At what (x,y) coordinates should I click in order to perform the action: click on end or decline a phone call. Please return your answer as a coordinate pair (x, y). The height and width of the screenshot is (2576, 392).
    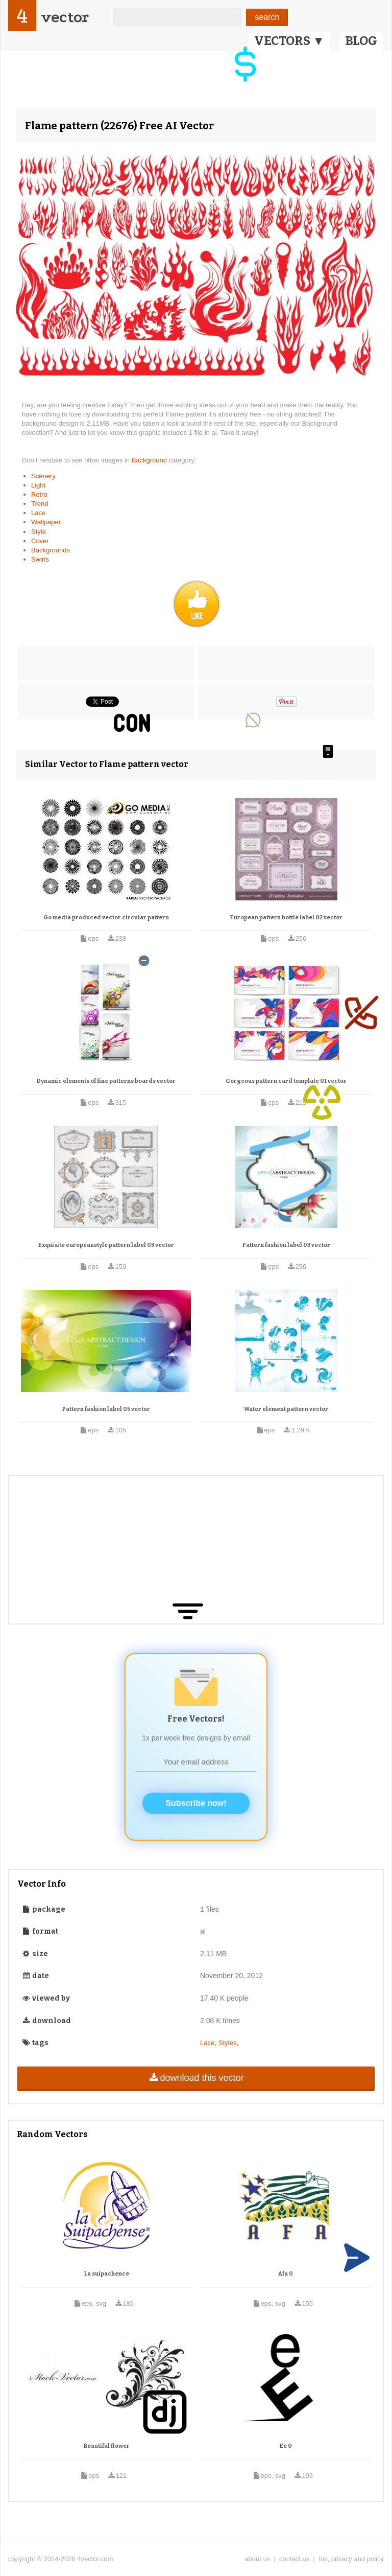
    Looking at the image, I should click on (361, 1012).